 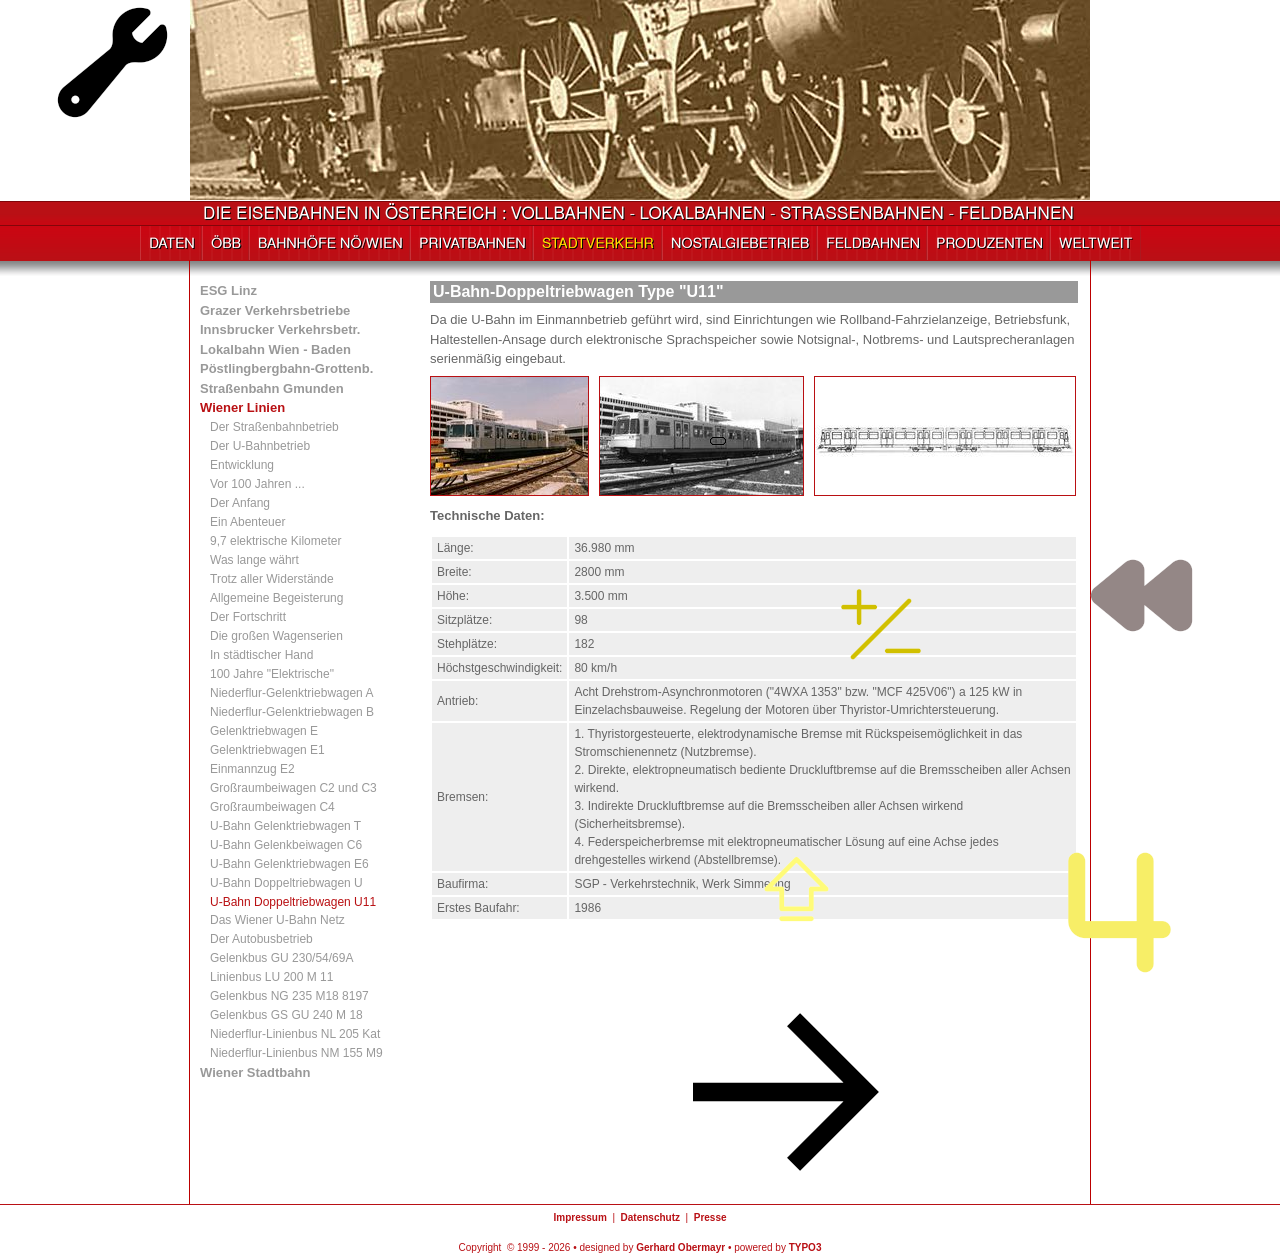 What do you see at coordinates (881, 629) in the screenshot?
I see `toggle between adding and subtracting values` at bounding box center [881, 629].